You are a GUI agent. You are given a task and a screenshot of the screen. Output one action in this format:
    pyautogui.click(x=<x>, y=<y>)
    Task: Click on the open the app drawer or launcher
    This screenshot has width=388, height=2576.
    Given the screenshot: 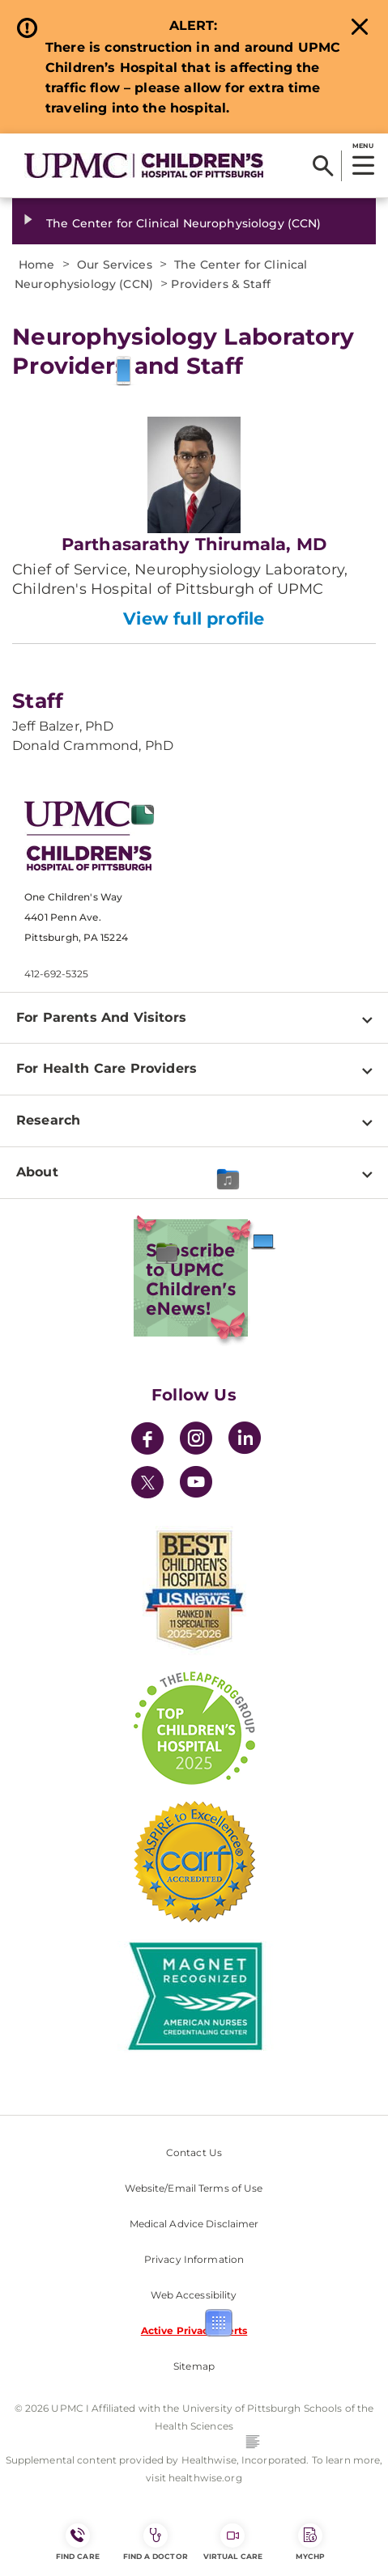 What is the action you would take?
    pyautogui.click(x=219, y=2323)
    